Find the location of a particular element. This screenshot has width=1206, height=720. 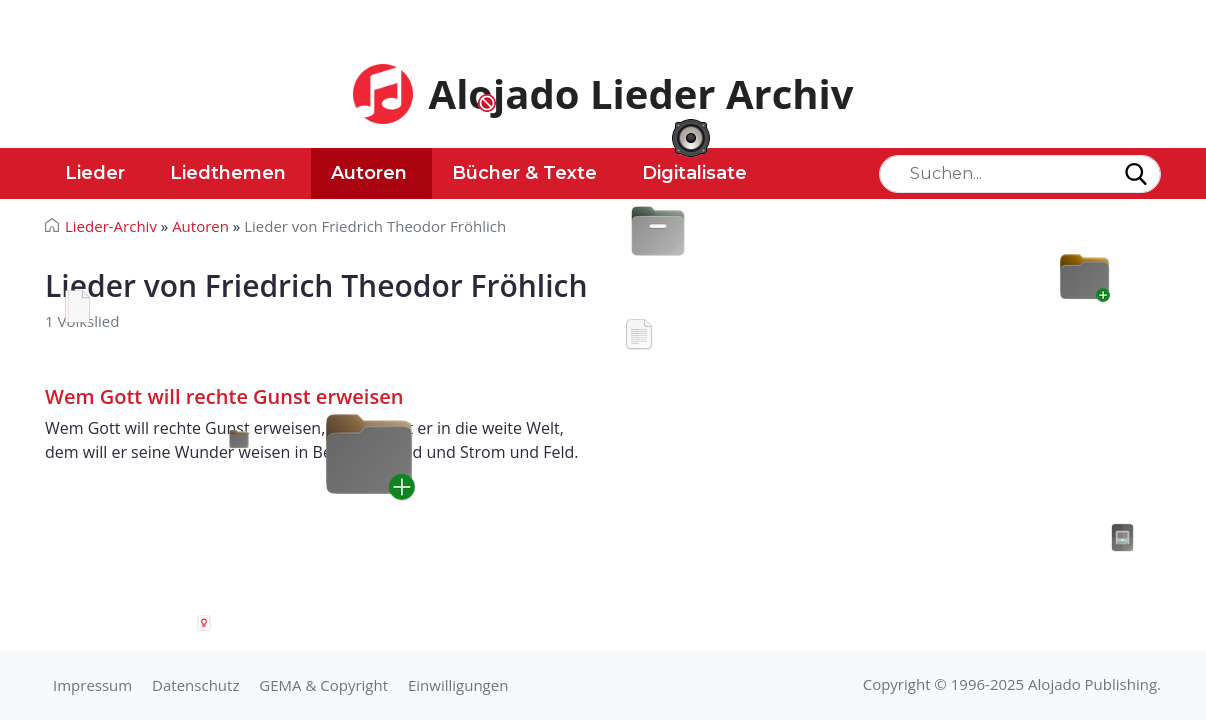

open a text document is located at coordinates (77, 306).